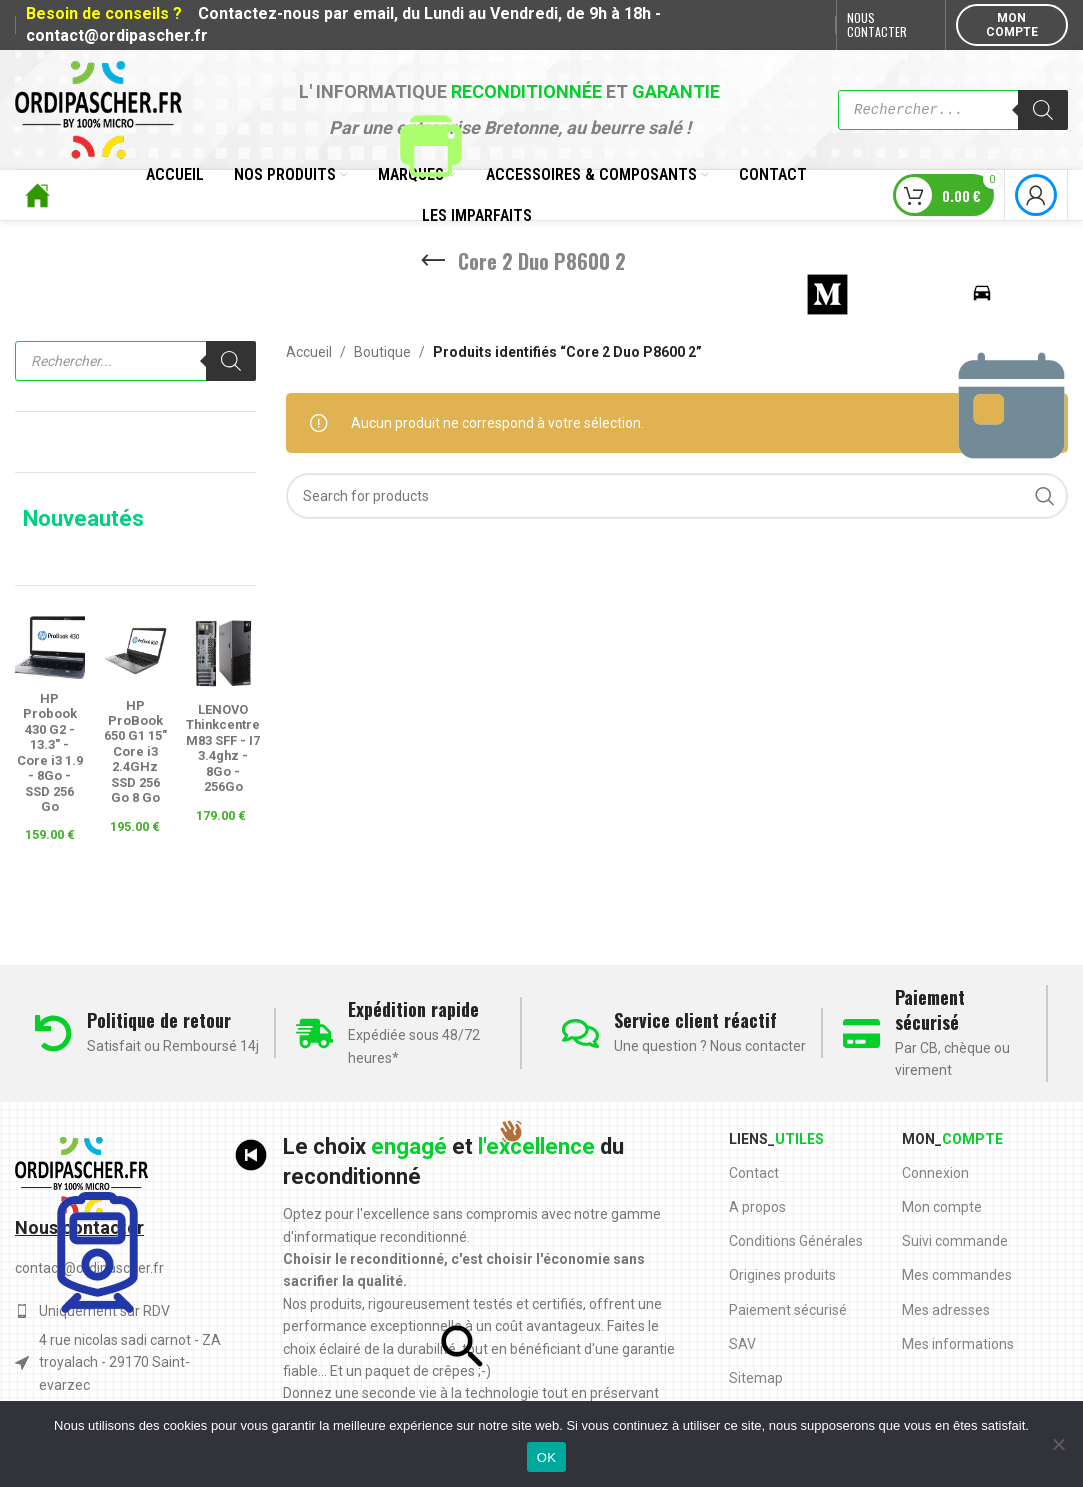 The height and width of the screenshot is (1487, 1083). Describe the element at coordinates (431, 146) in the screenshot. I see `print this document` at that location.